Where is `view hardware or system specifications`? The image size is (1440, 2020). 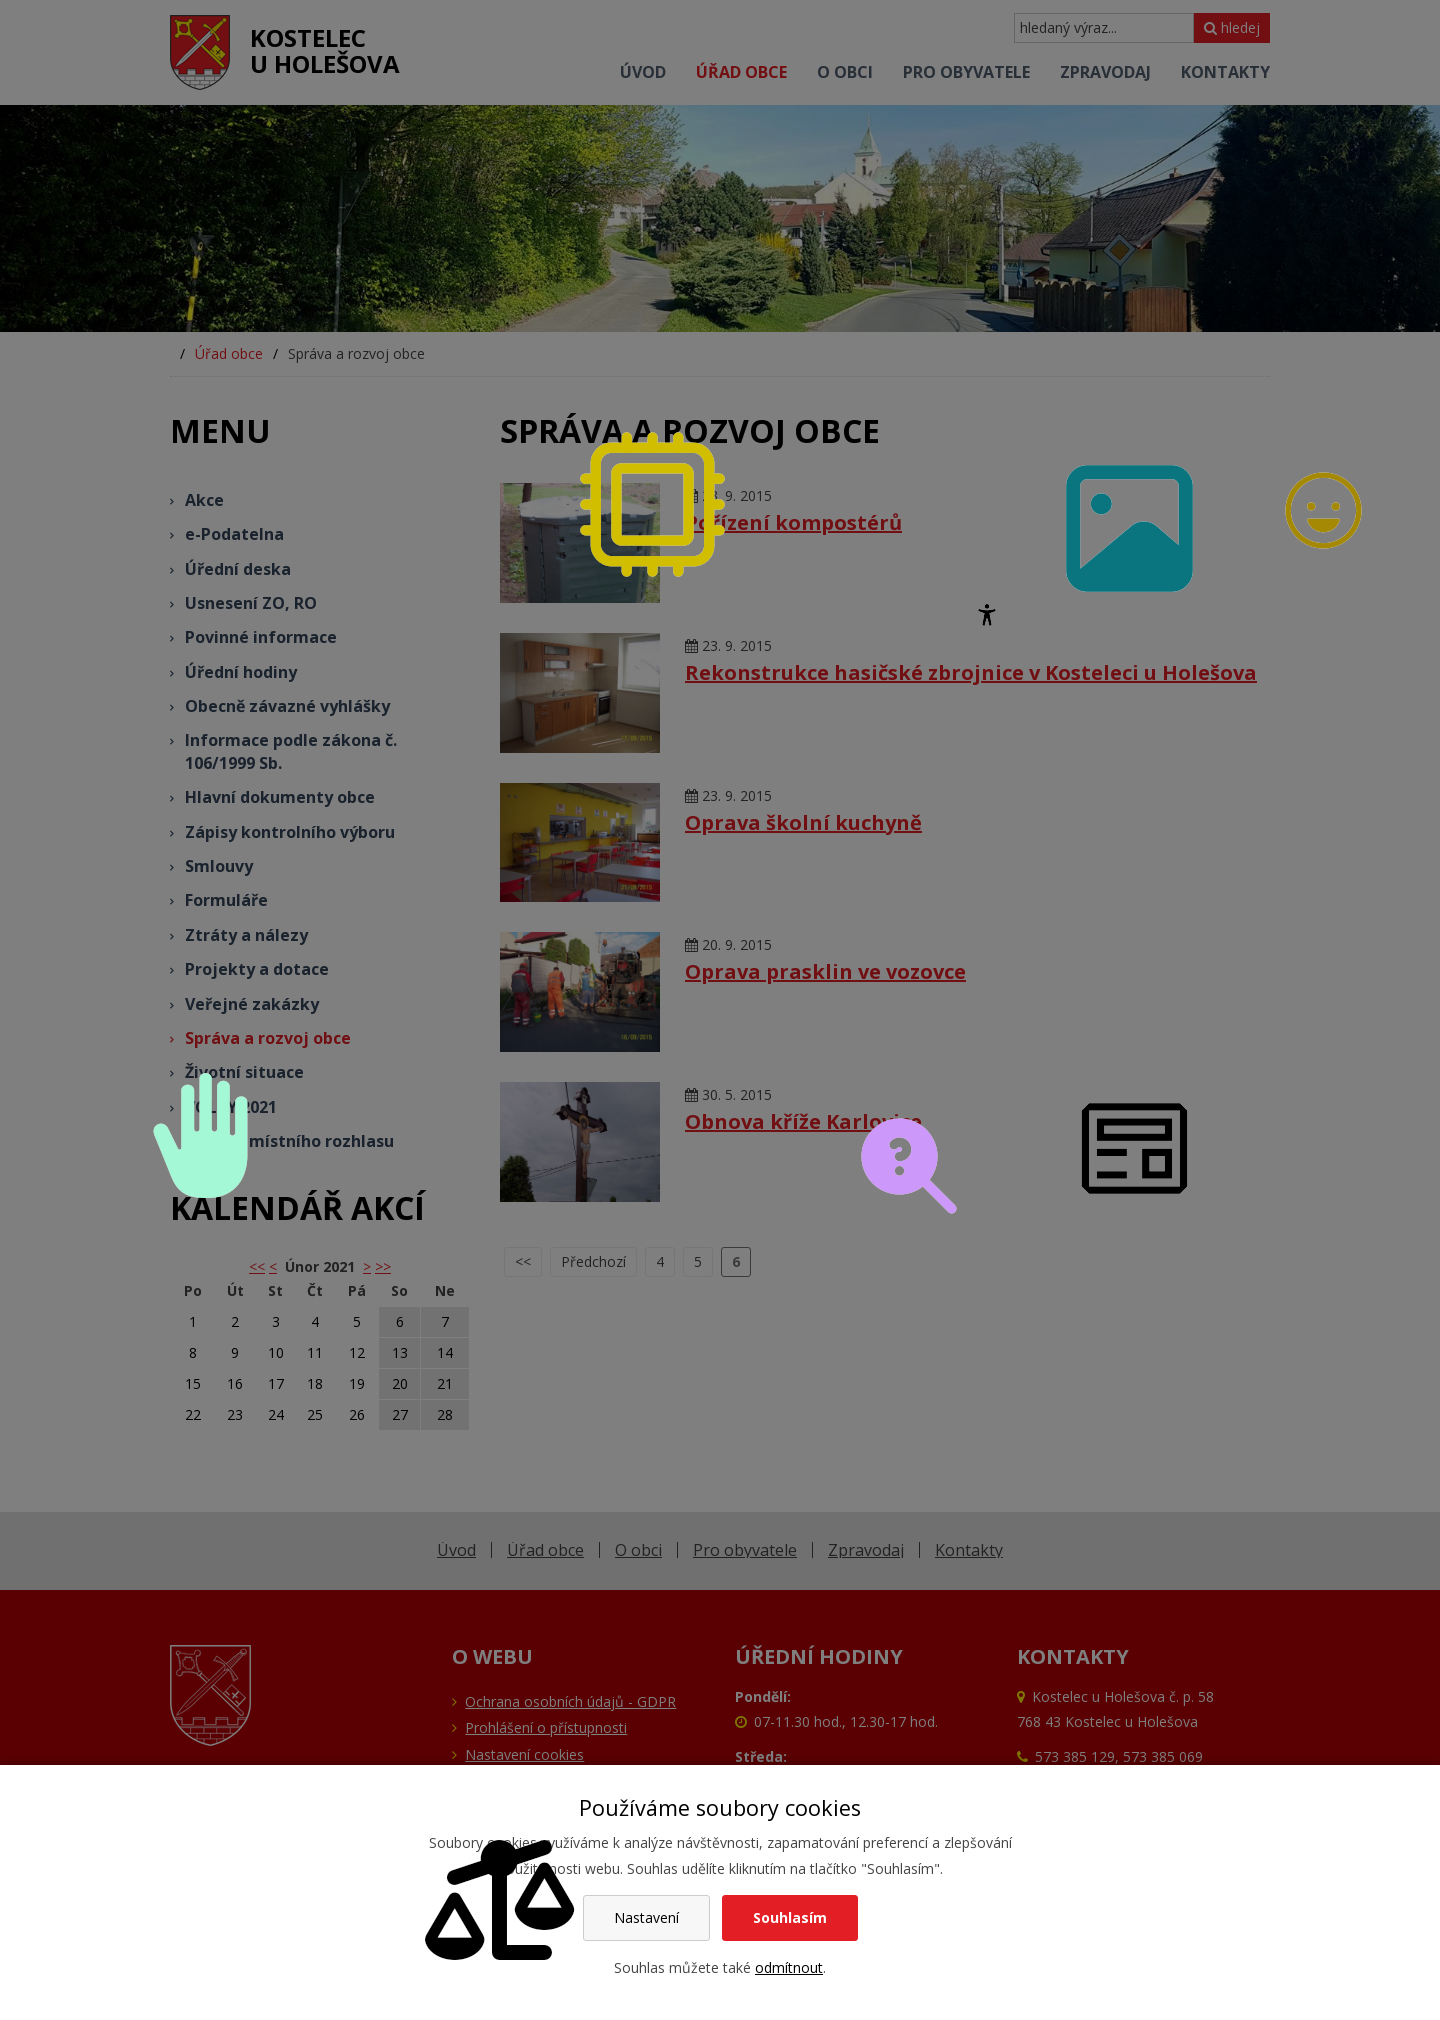 view hardware or system specifications is located at coordinates (652, 504).